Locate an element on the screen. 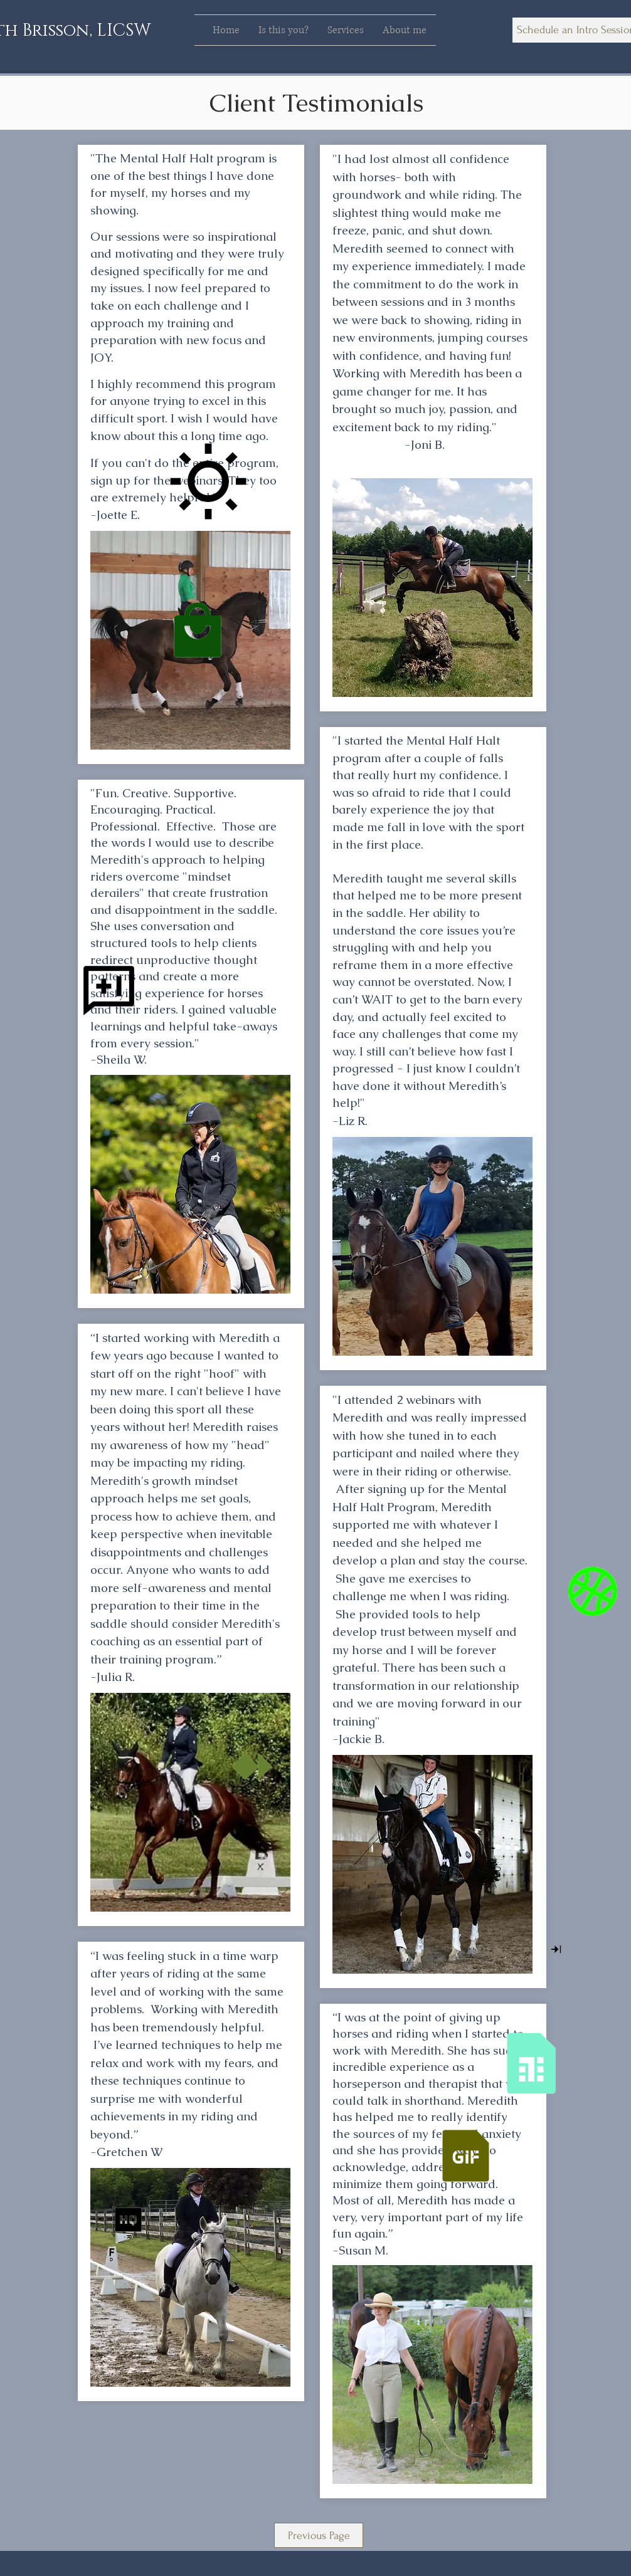  view your shopping bag is located at coordinates (198, 631).